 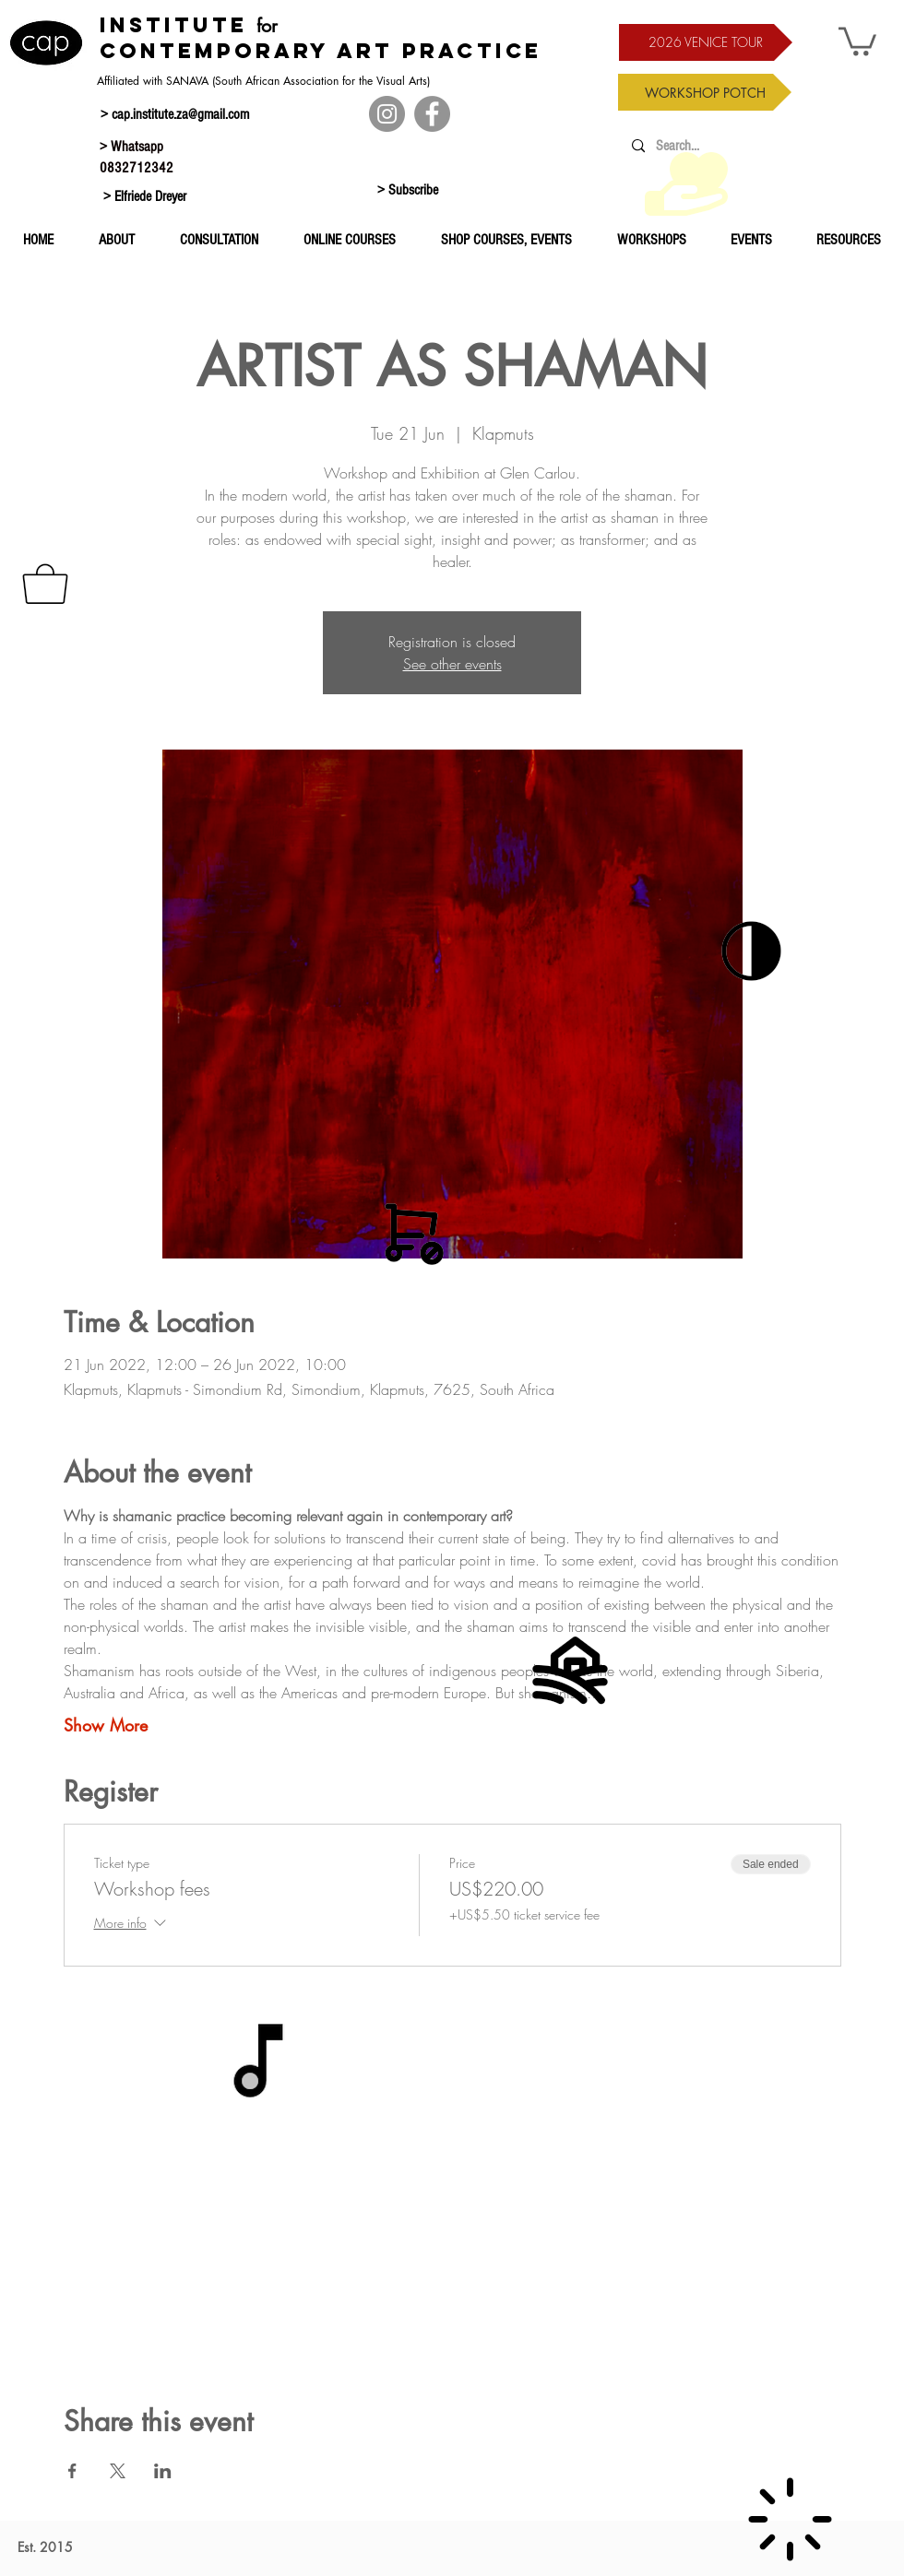 What do you see at coordinates (258, 2061) in the screenshot?
I see `play or access audio content` at bounding box center [258, 2061].